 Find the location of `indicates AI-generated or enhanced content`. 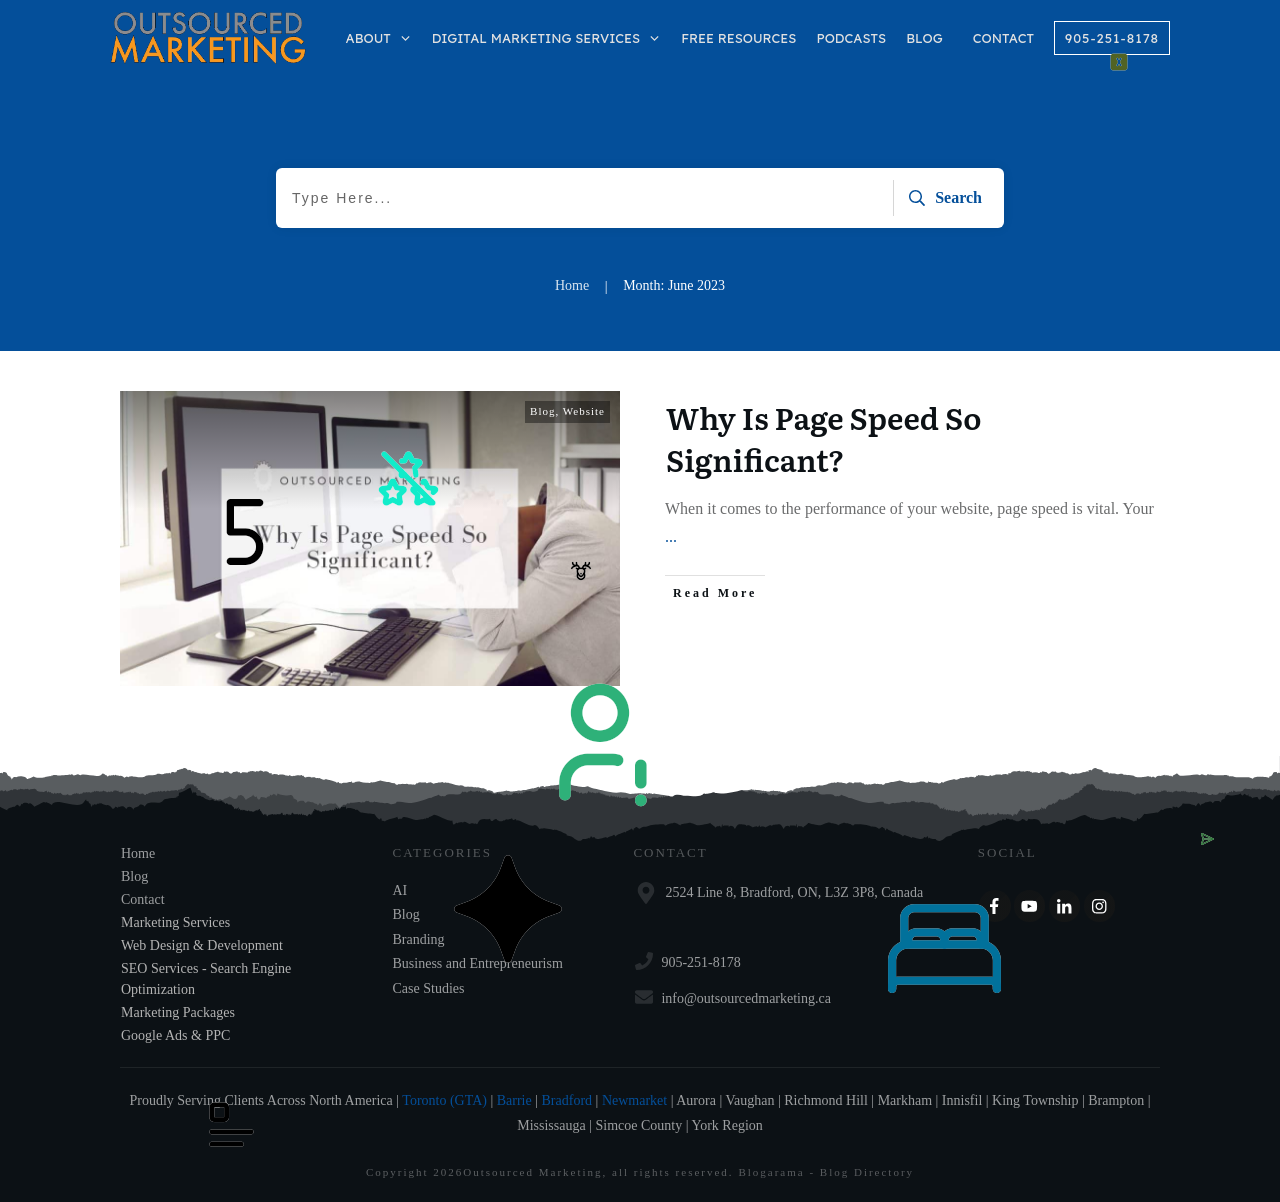

indicates AI-generated or enhanced content is located at coordinates (508, 909).